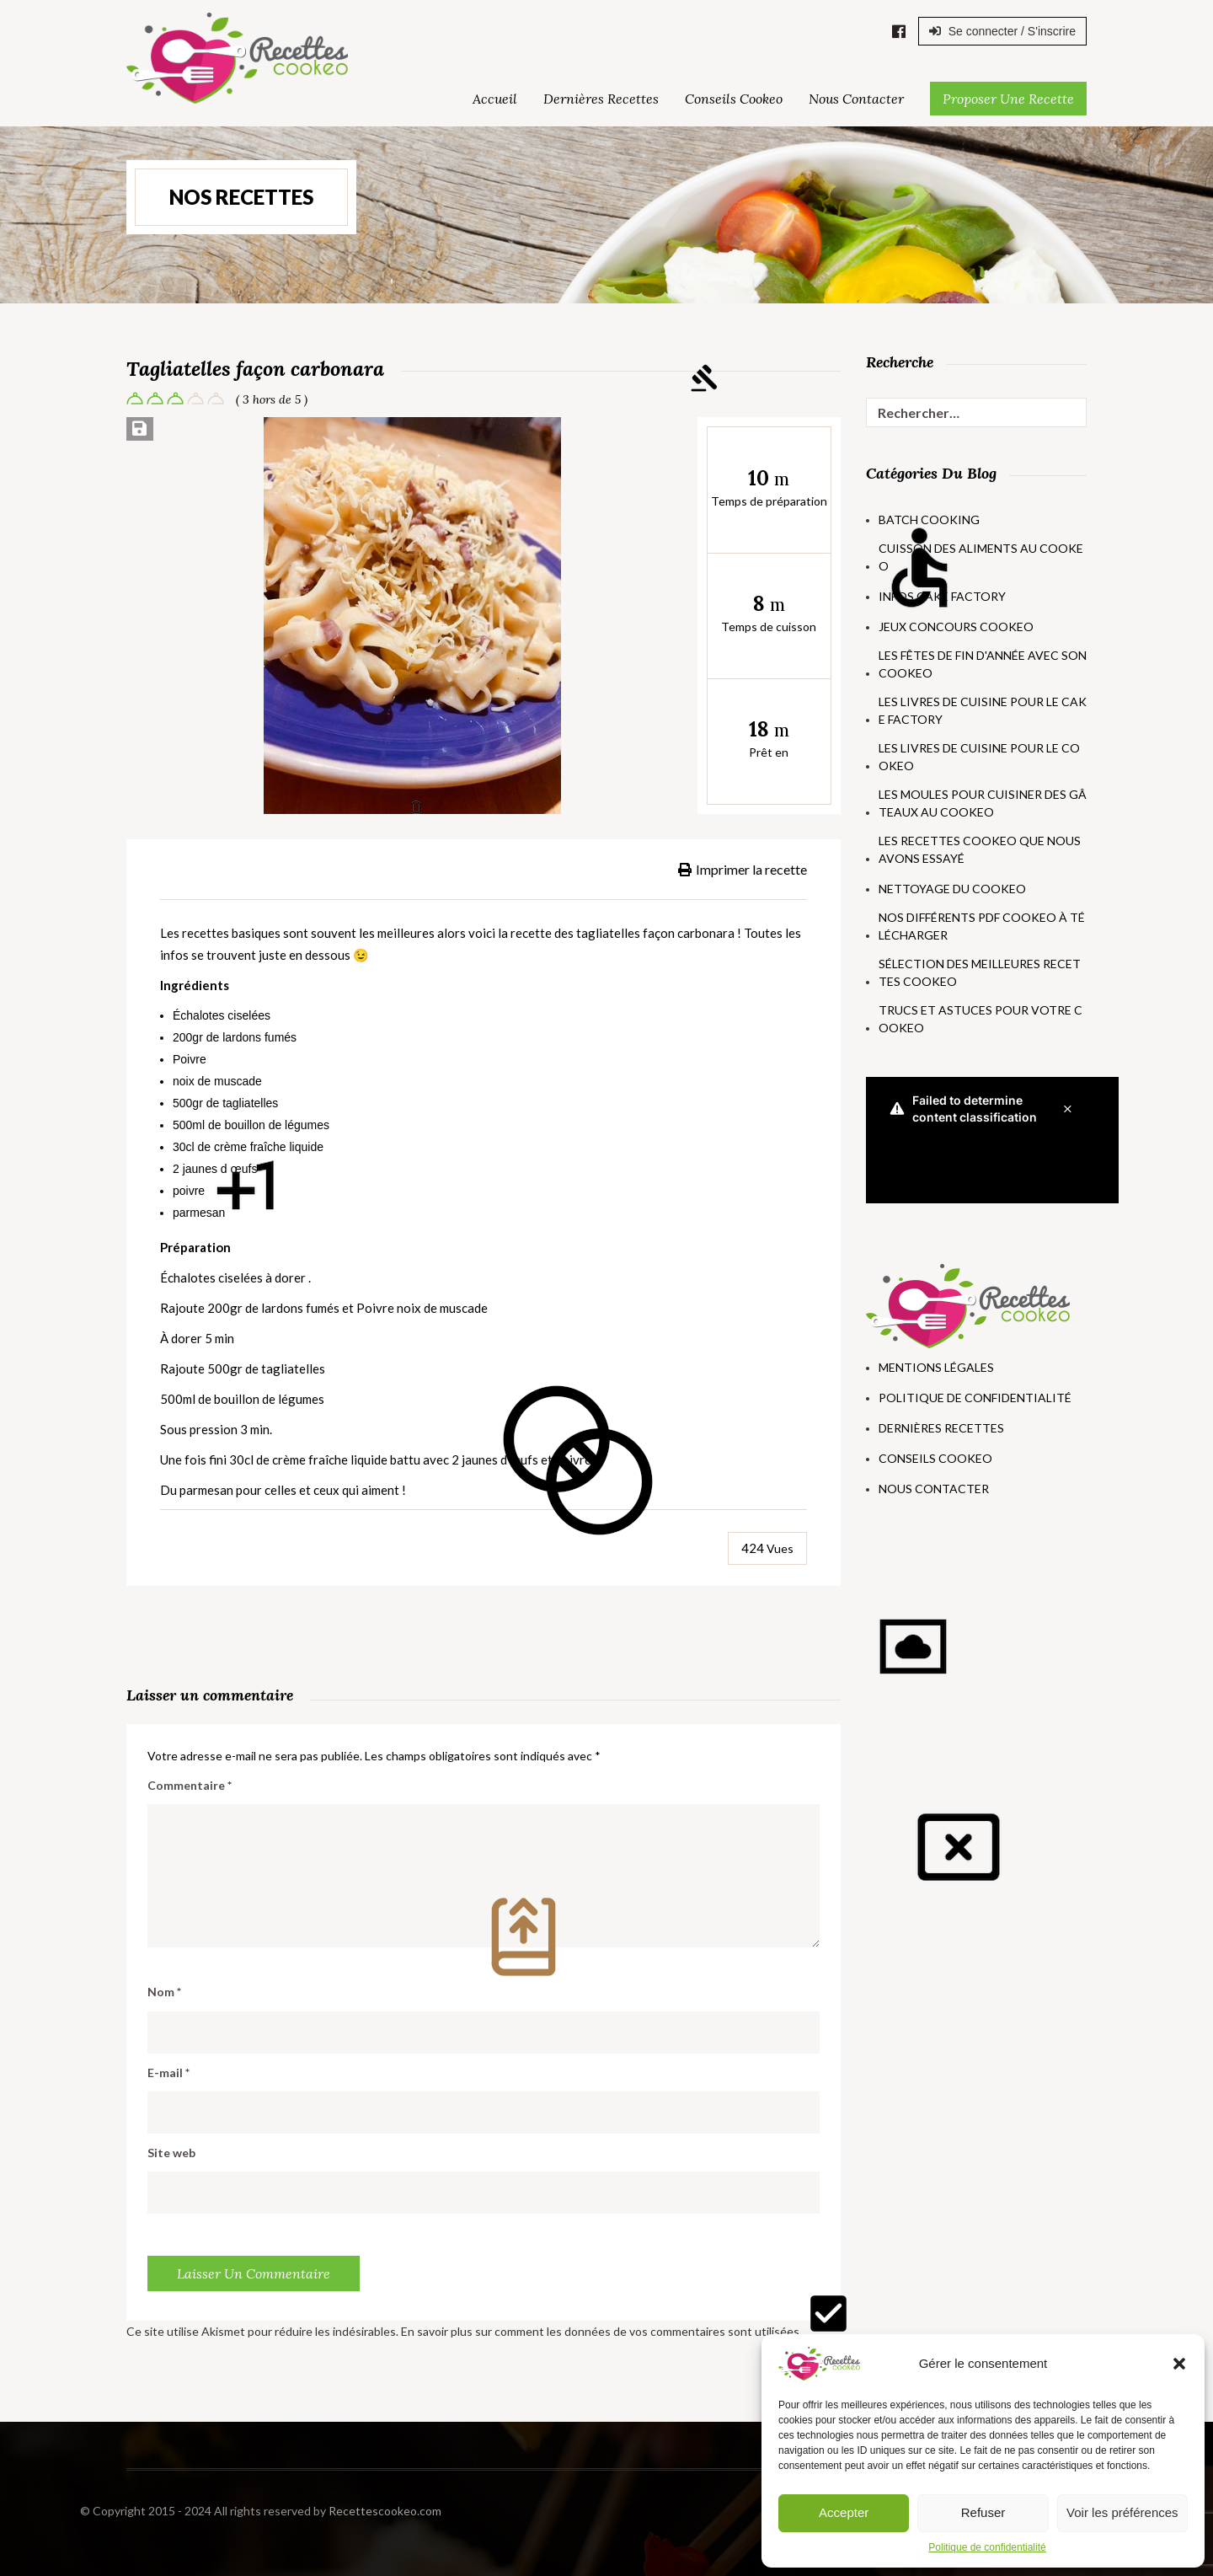 The width and height of the screenshot is (1213, 2576). I want to click on add one to a count or quantity, so click(247, 1186).